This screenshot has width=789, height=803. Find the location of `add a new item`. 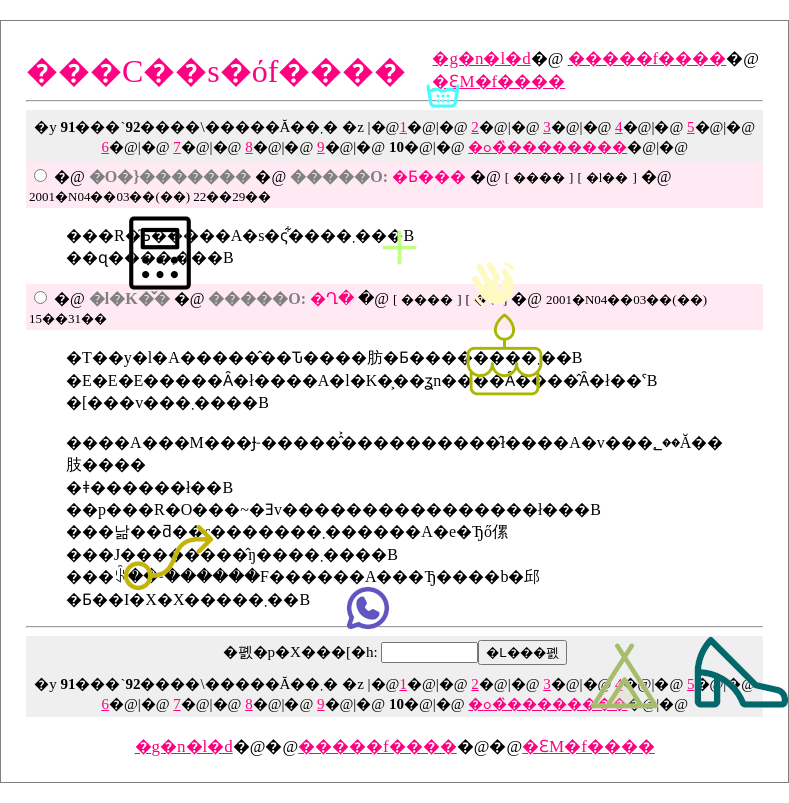

add a new item is located at coordinates (399, 247).